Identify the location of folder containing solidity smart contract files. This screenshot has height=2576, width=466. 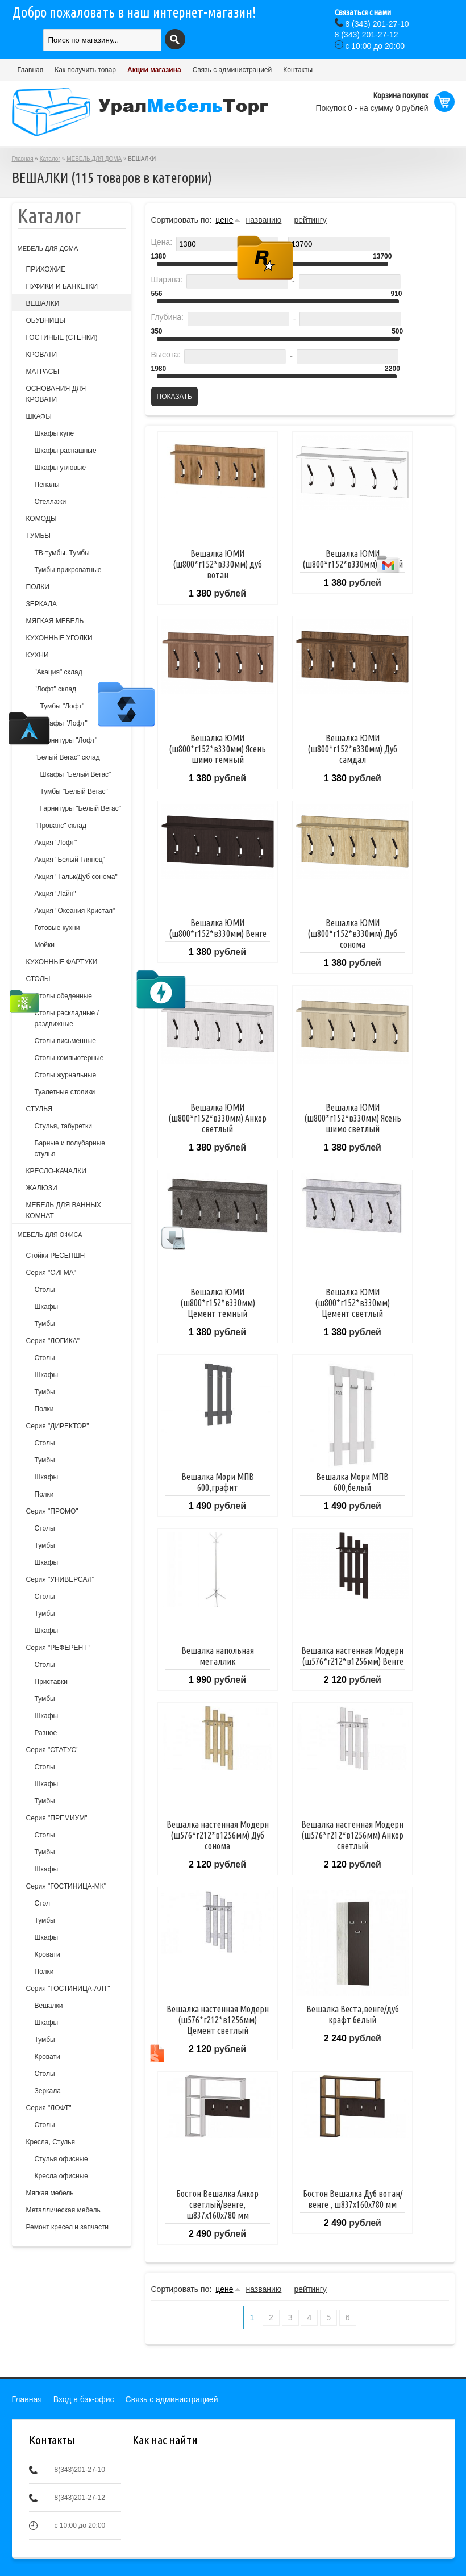
(126, 706).